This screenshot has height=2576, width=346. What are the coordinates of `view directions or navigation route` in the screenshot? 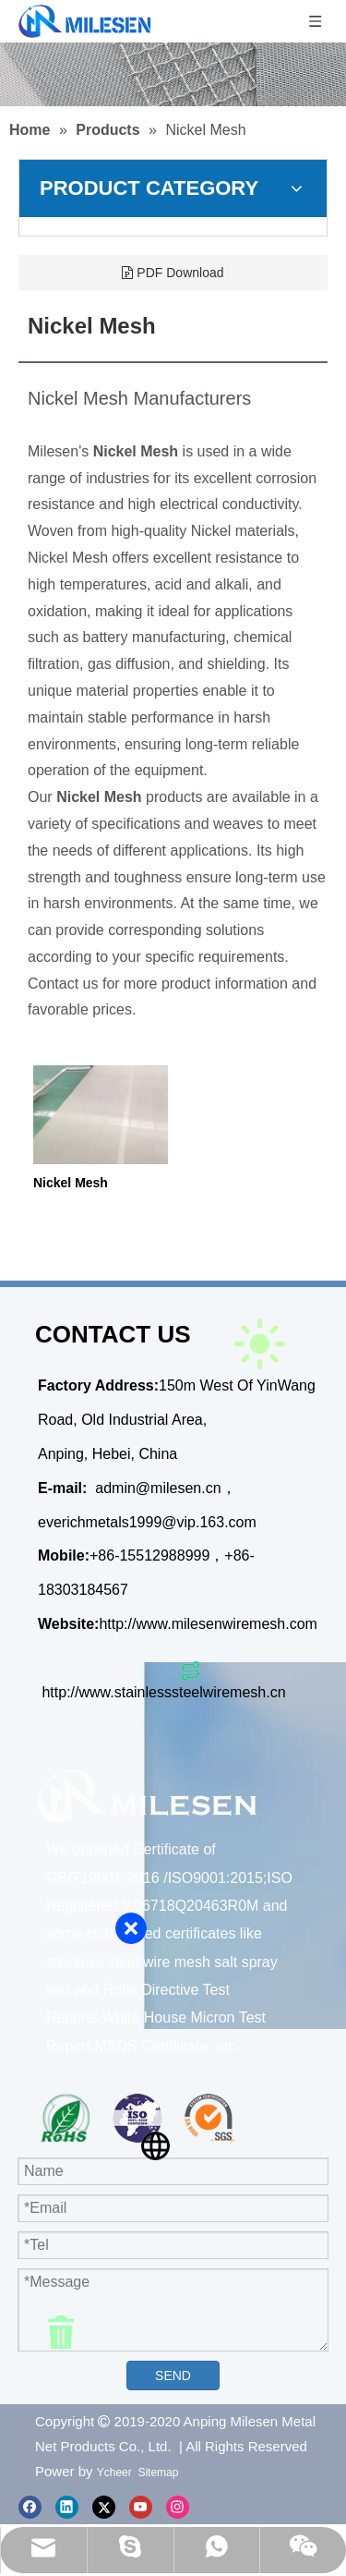 It's located at (190, 1671).